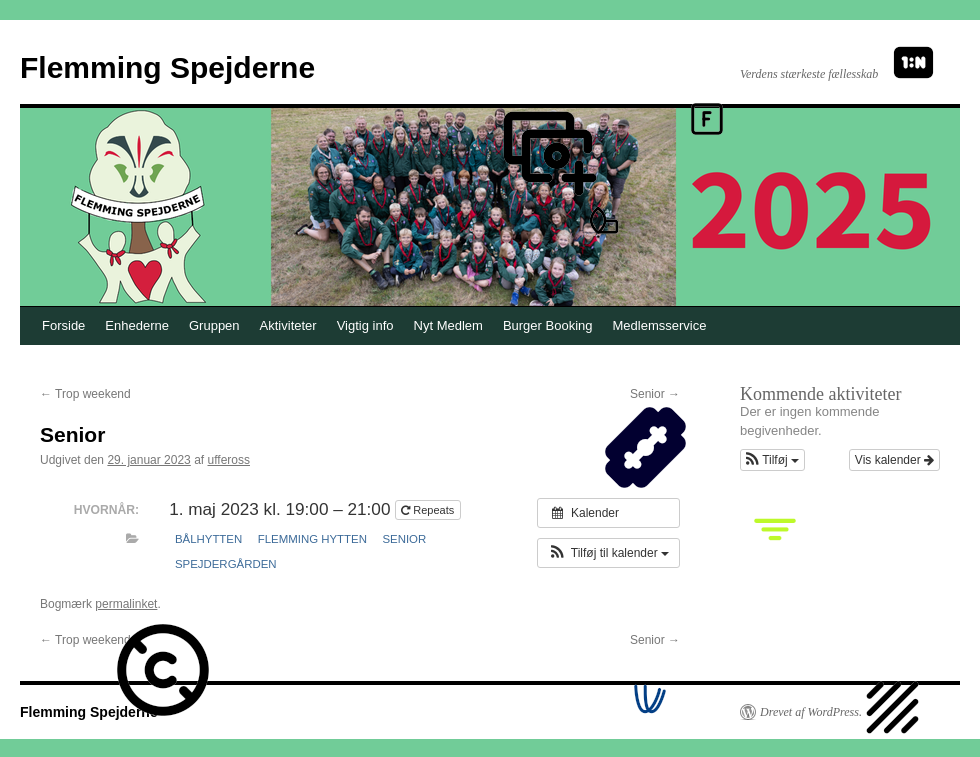 This screenshot has height=757, width=980. Describe the element at coordinates (645, 447) in the screenshot. I see `razor blade tool icon` at that location.